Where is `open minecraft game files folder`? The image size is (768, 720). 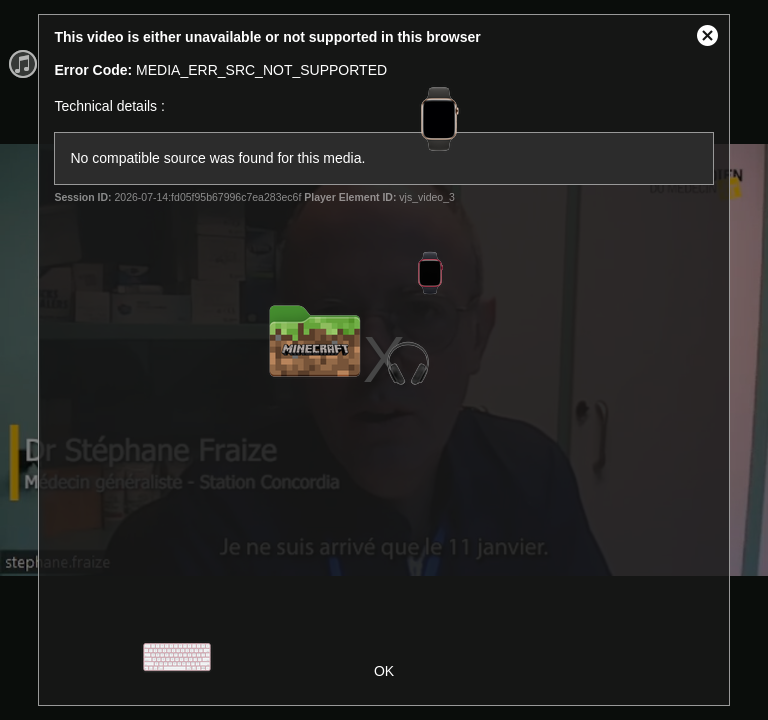
open minecraft game files folder is located at coordinates (314, 343).